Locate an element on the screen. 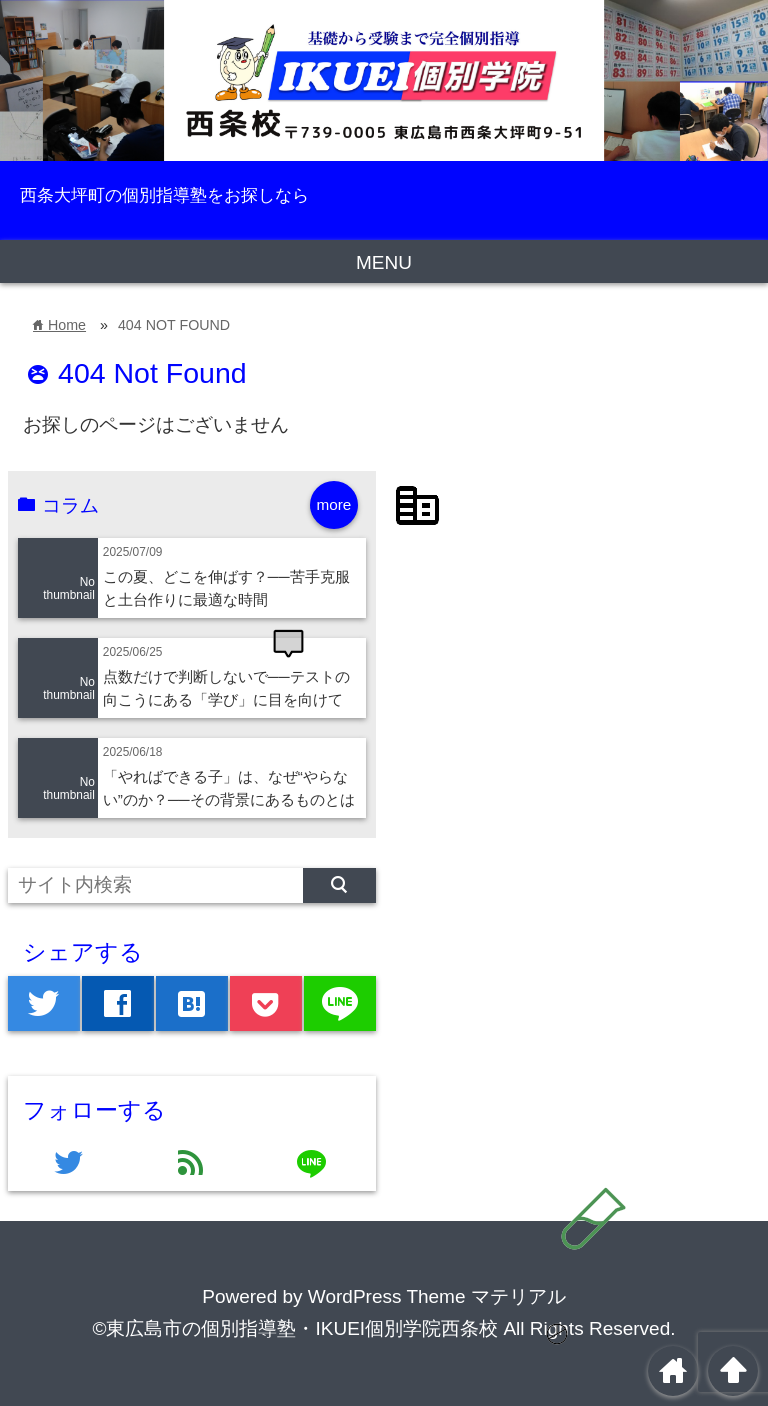  open chat or messaging is located at coordinates (288, 642).